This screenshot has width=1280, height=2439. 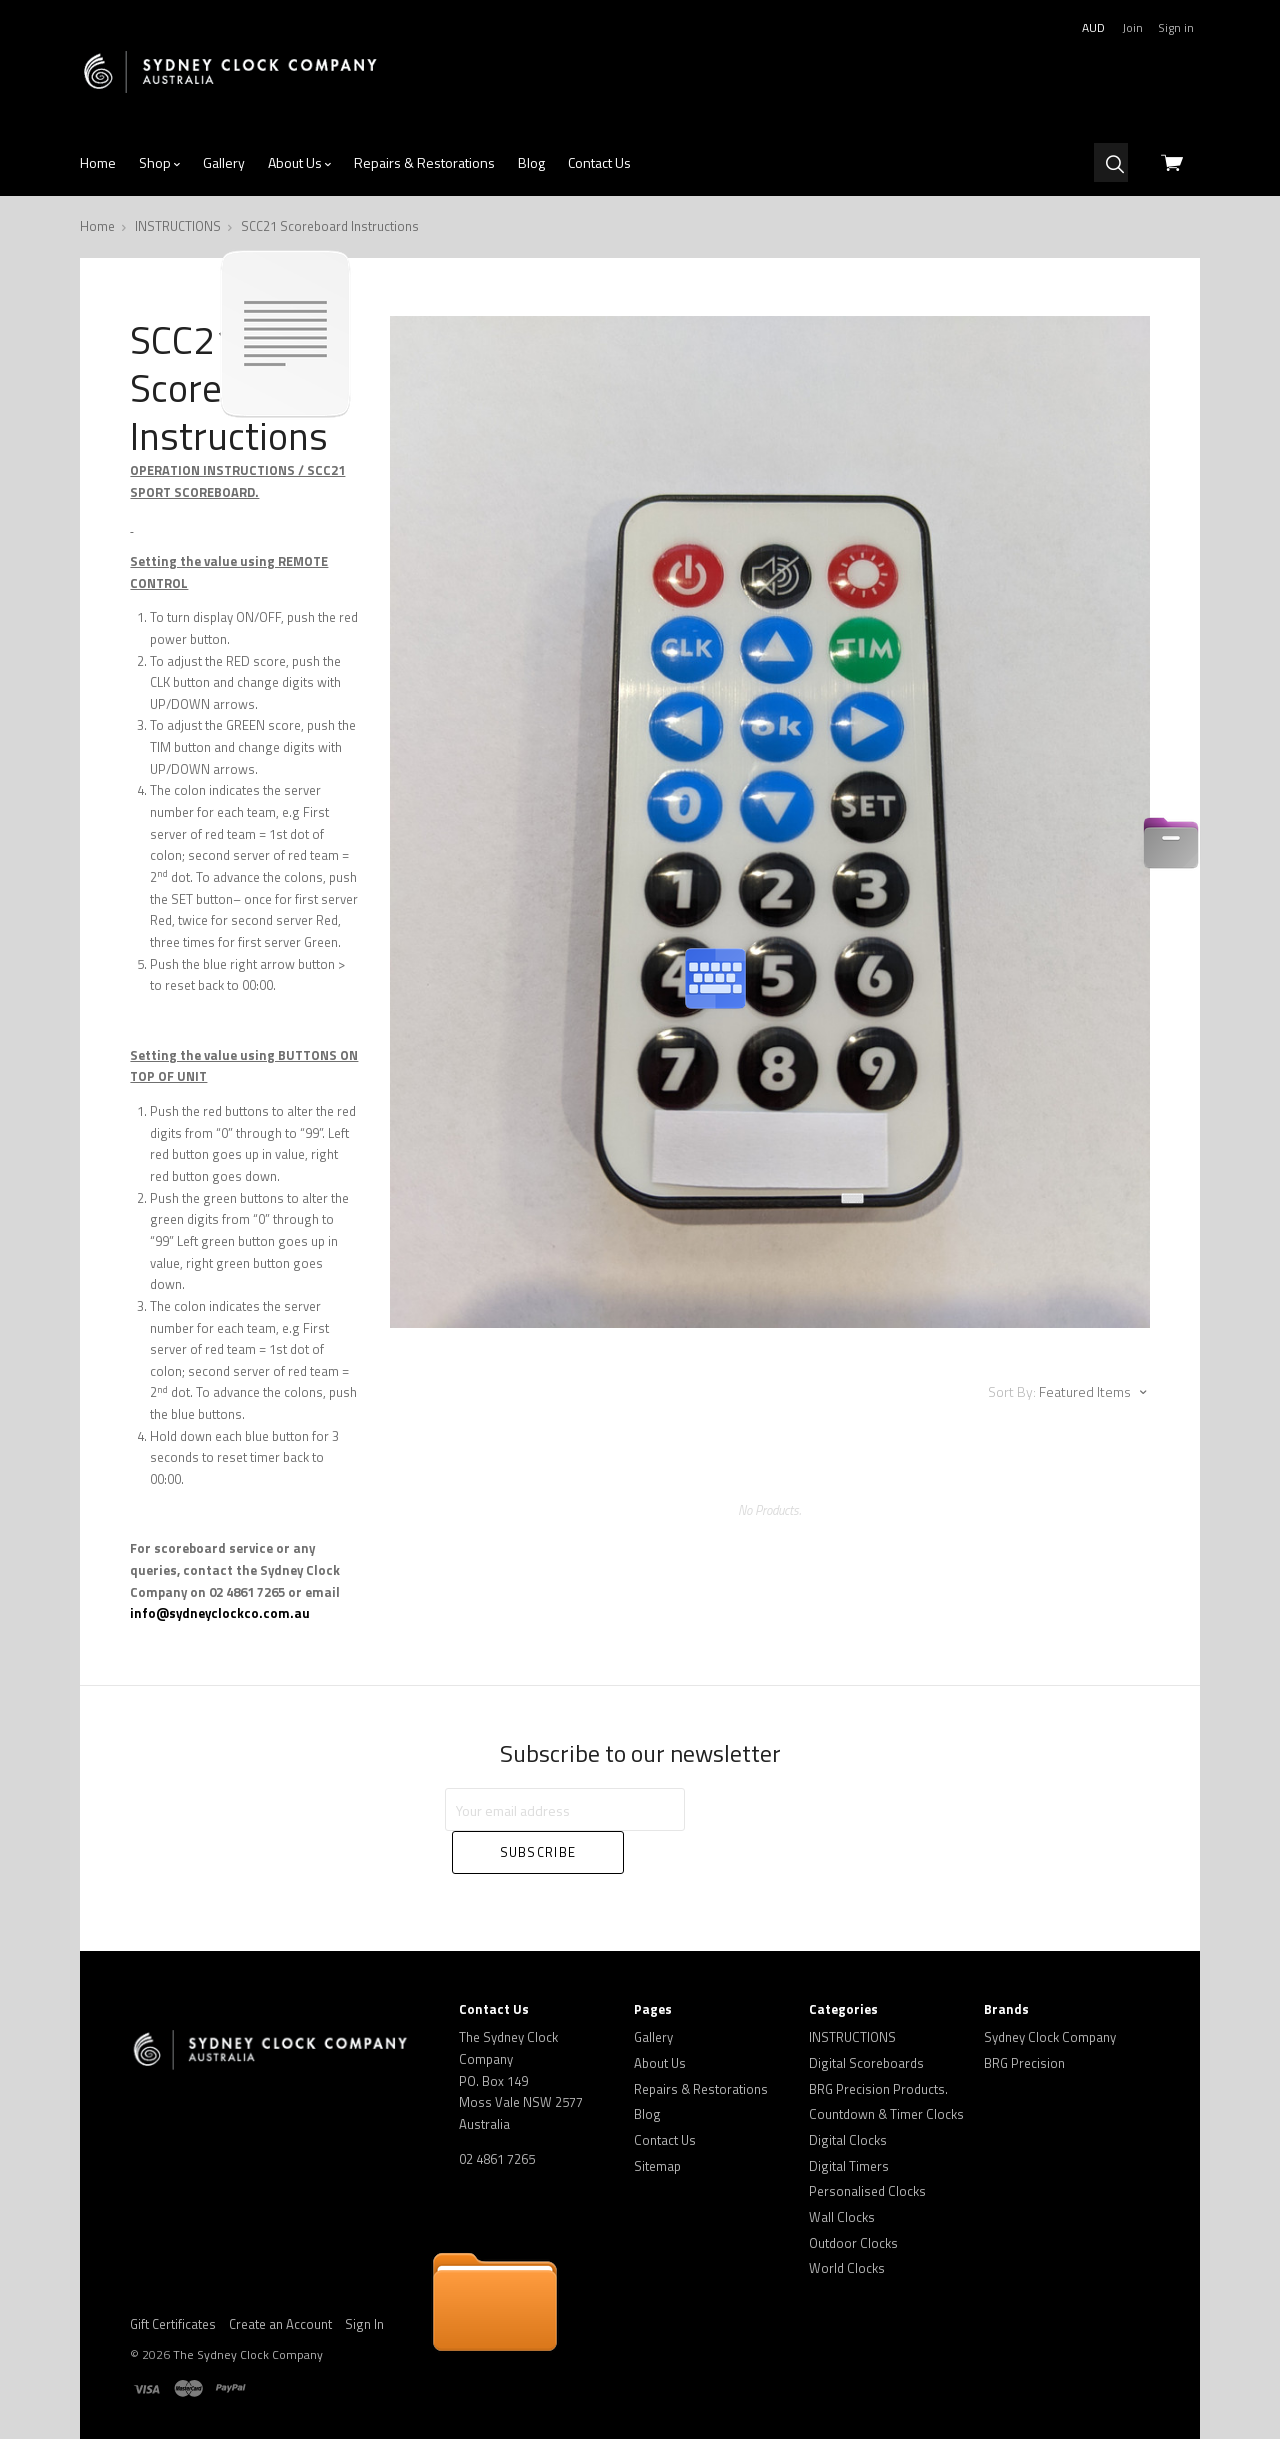 What do you see at coordinates (852, 1198) in the screenshot?
I see `connect an external keyboard` at bounding box center [852, 1198].